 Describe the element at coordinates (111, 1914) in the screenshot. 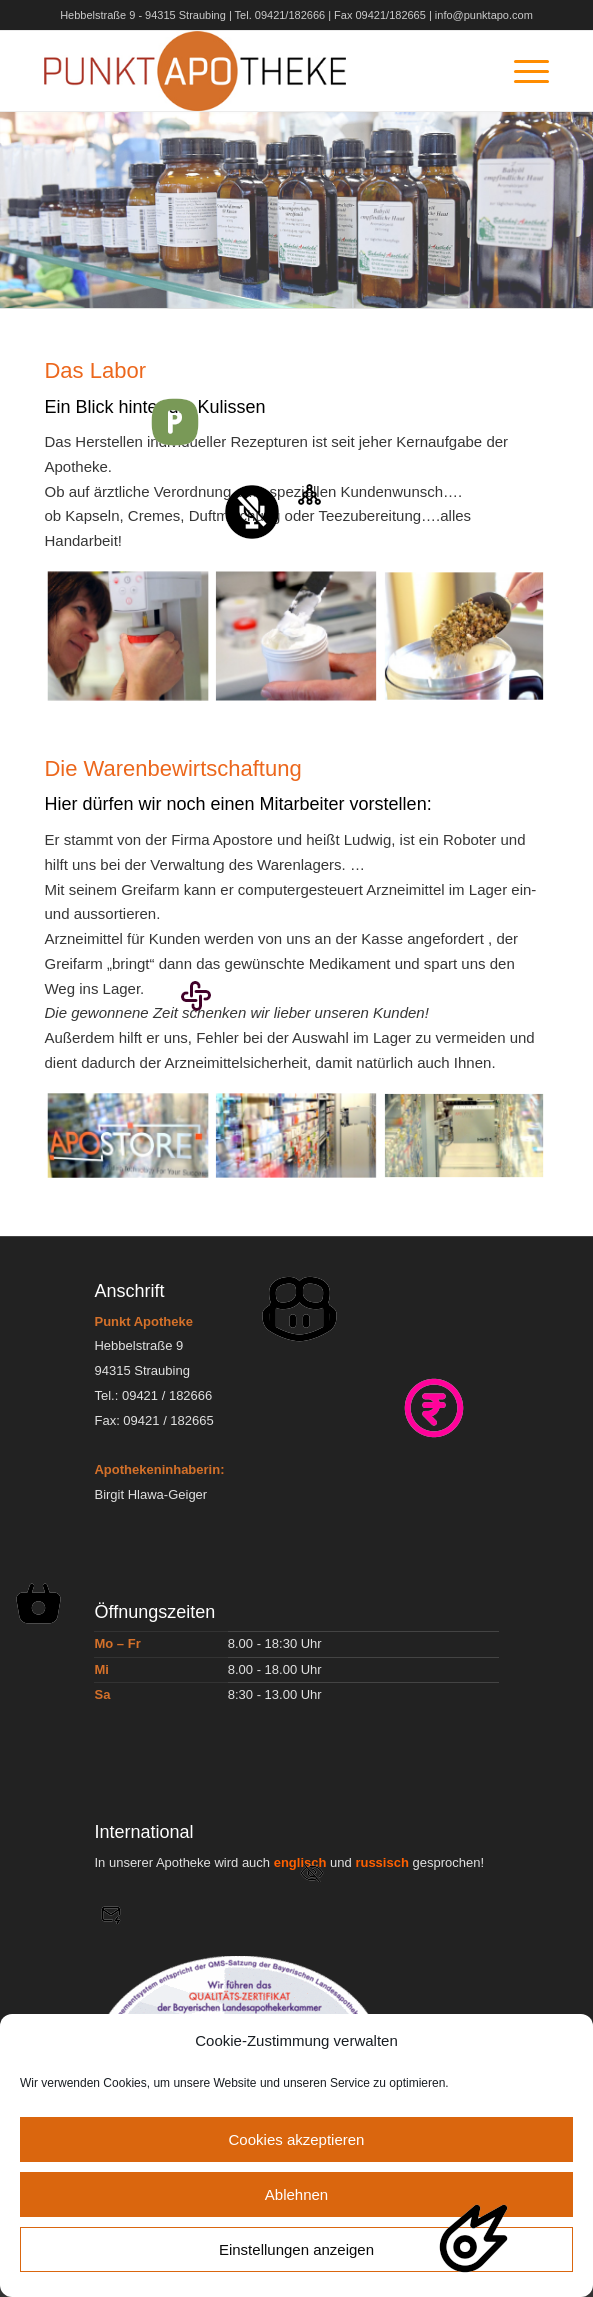

I see `send message with high priority` at that location.